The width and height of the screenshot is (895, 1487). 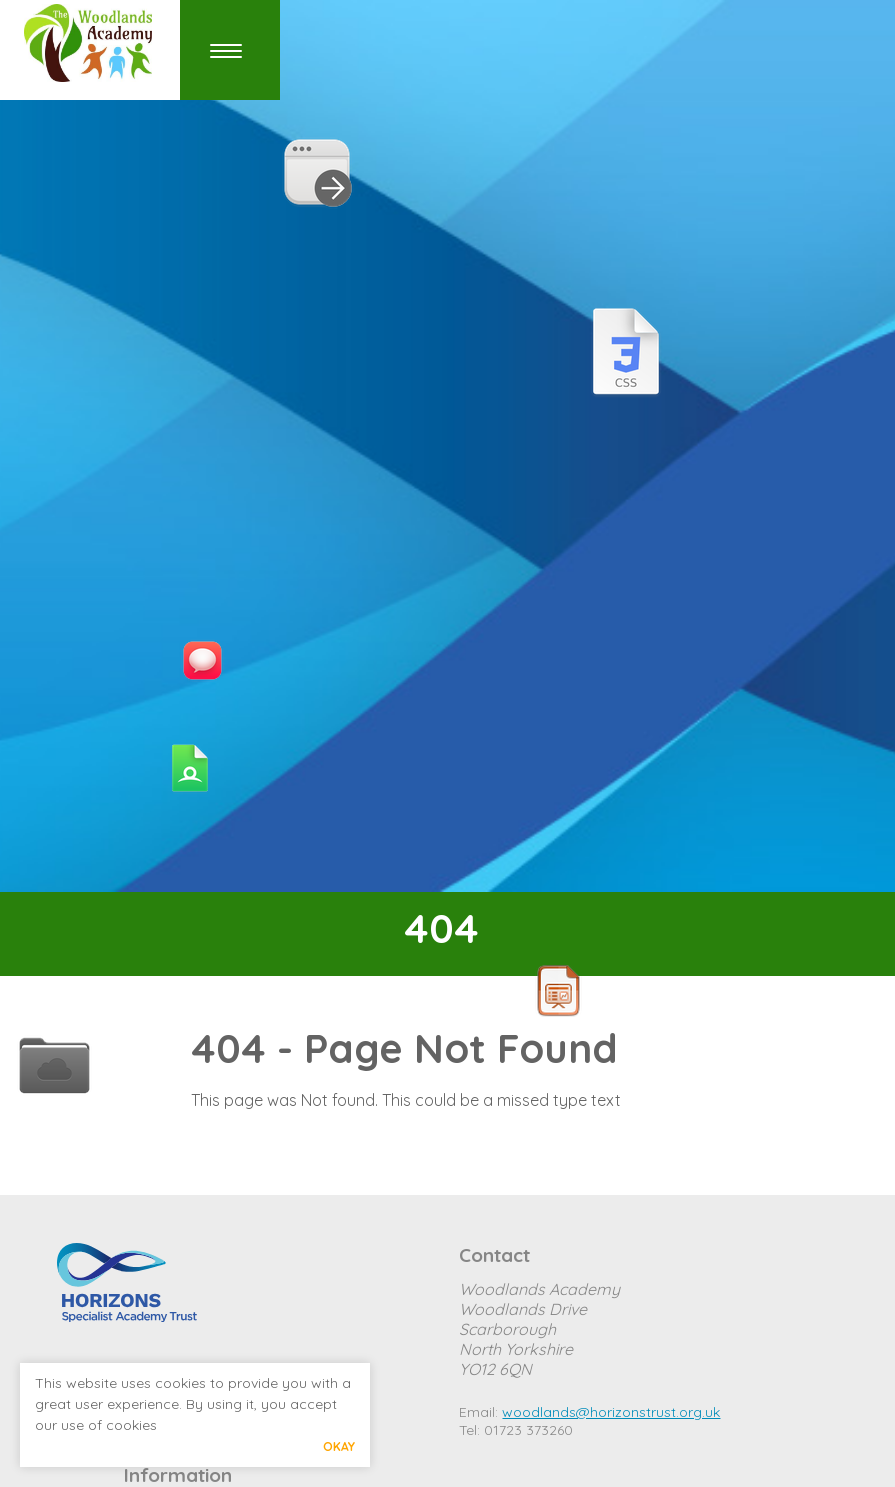 What do you see at coordinates (202, 660) in the screenshot?
I see `open empathy messaging app` at bounding box center [202, 660].